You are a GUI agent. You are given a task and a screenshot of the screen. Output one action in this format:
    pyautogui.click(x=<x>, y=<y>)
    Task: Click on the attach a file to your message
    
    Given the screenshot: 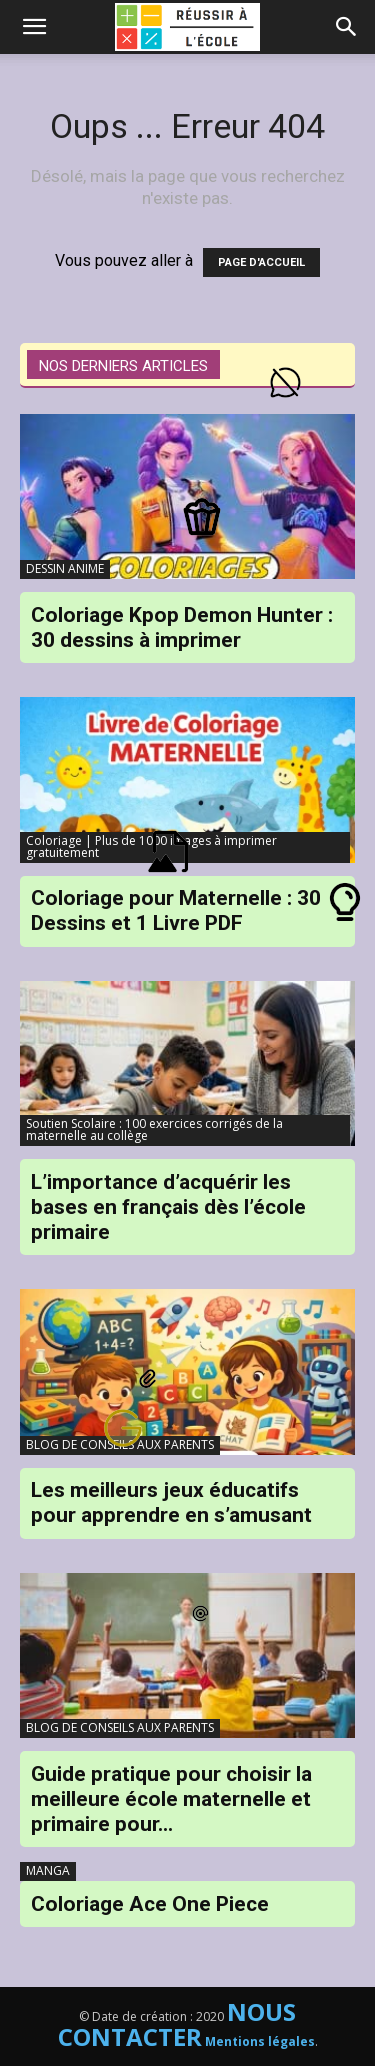 What is the action you would take?
    pyautogui.click(x=148, y=1379)
    